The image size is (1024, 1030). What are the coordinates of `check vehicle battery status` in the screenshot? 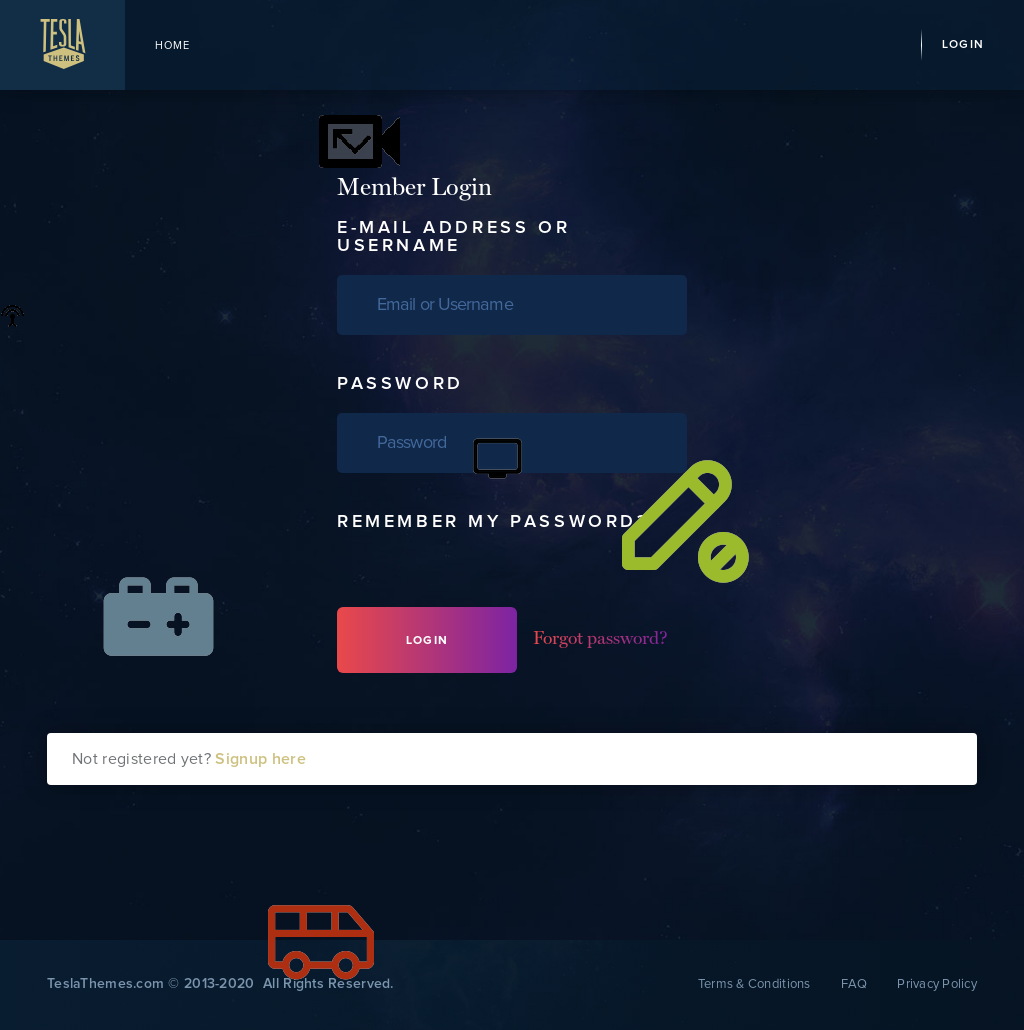 It's located at (158, 620).